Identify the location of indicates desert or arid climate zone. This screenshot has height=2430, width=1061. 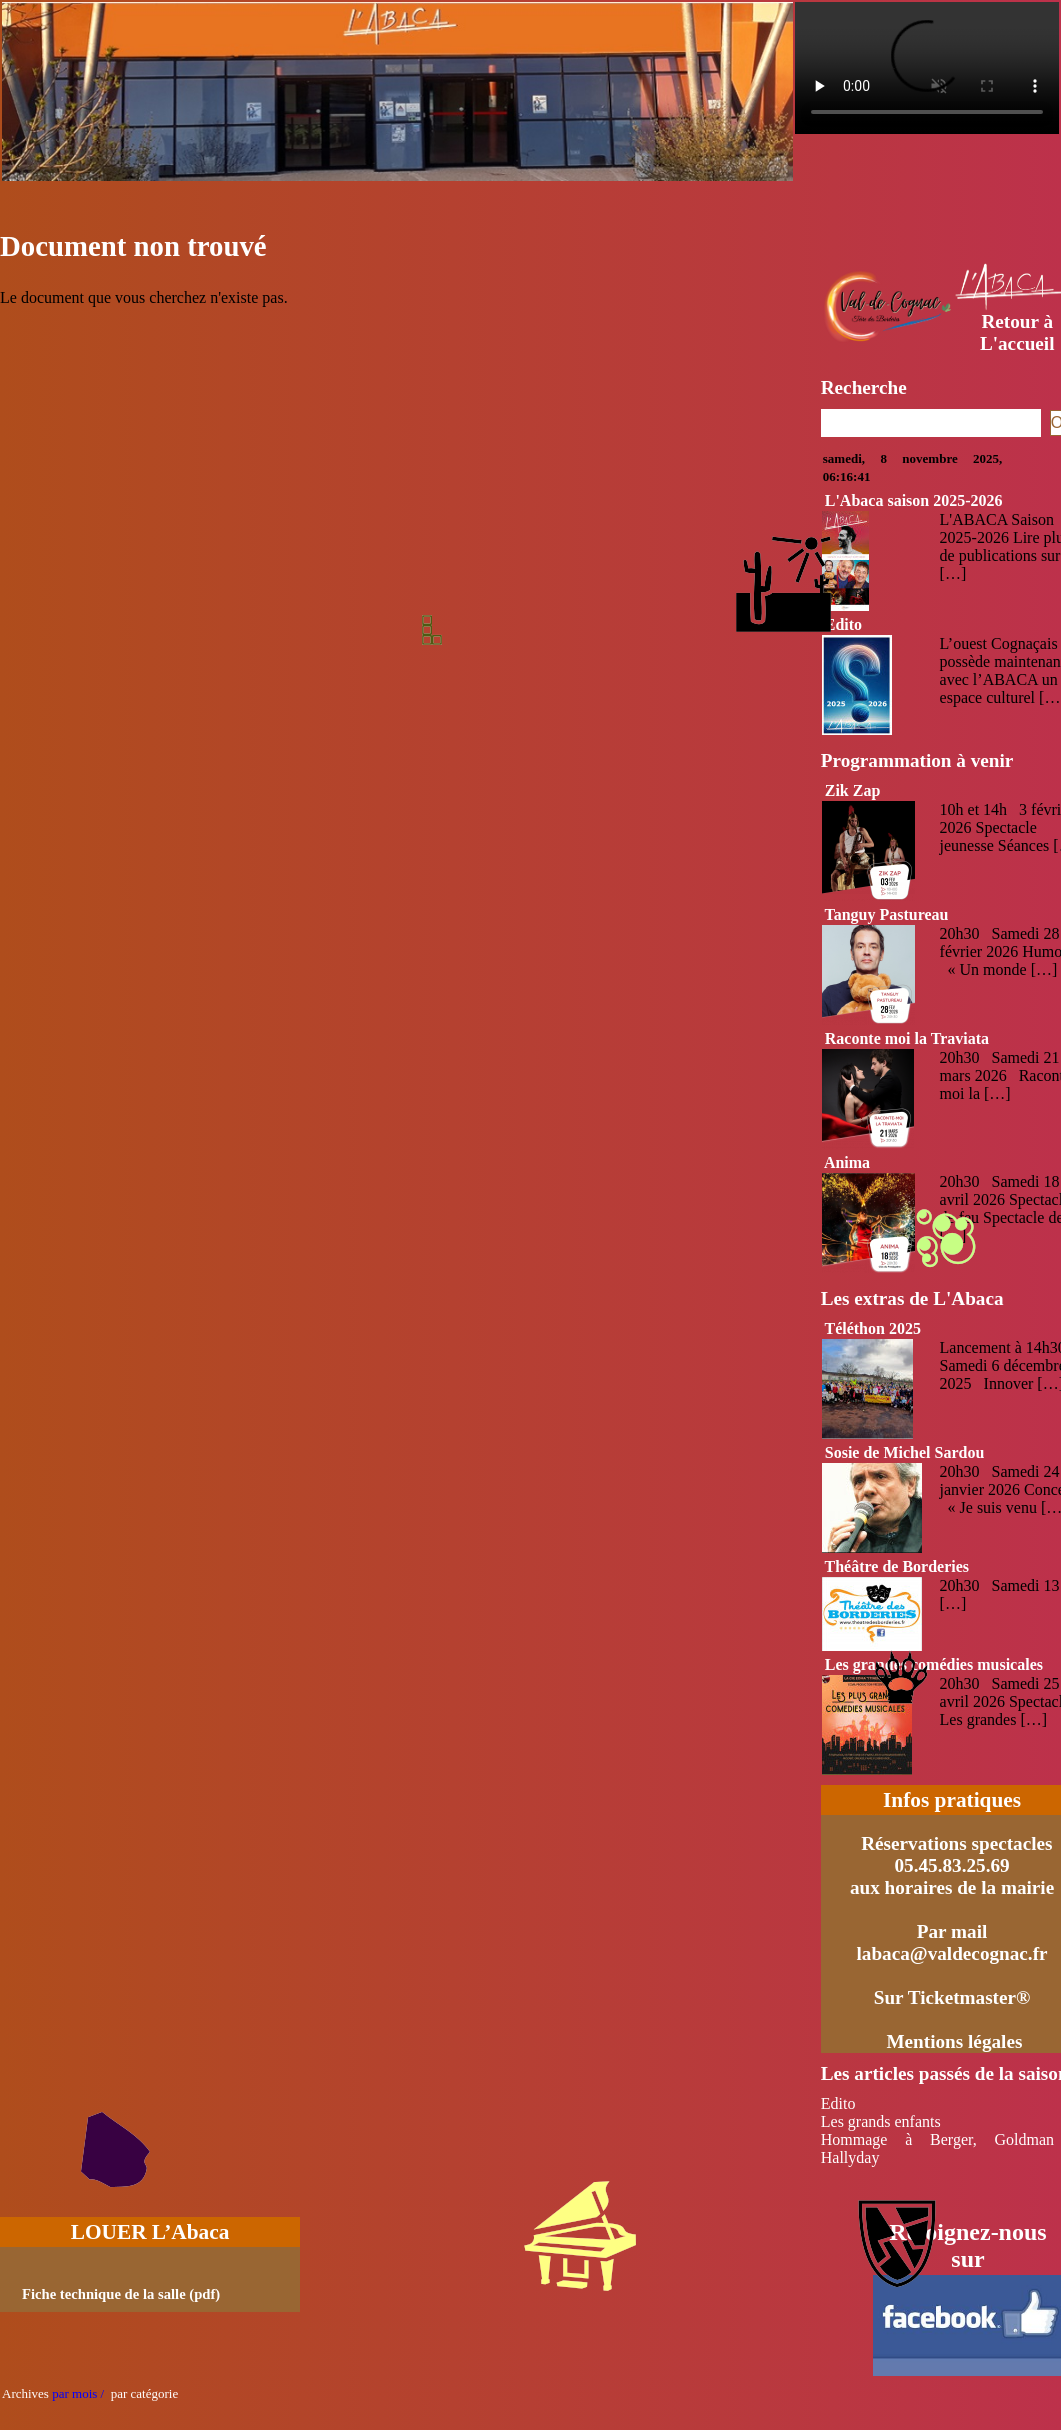
(783, 584).